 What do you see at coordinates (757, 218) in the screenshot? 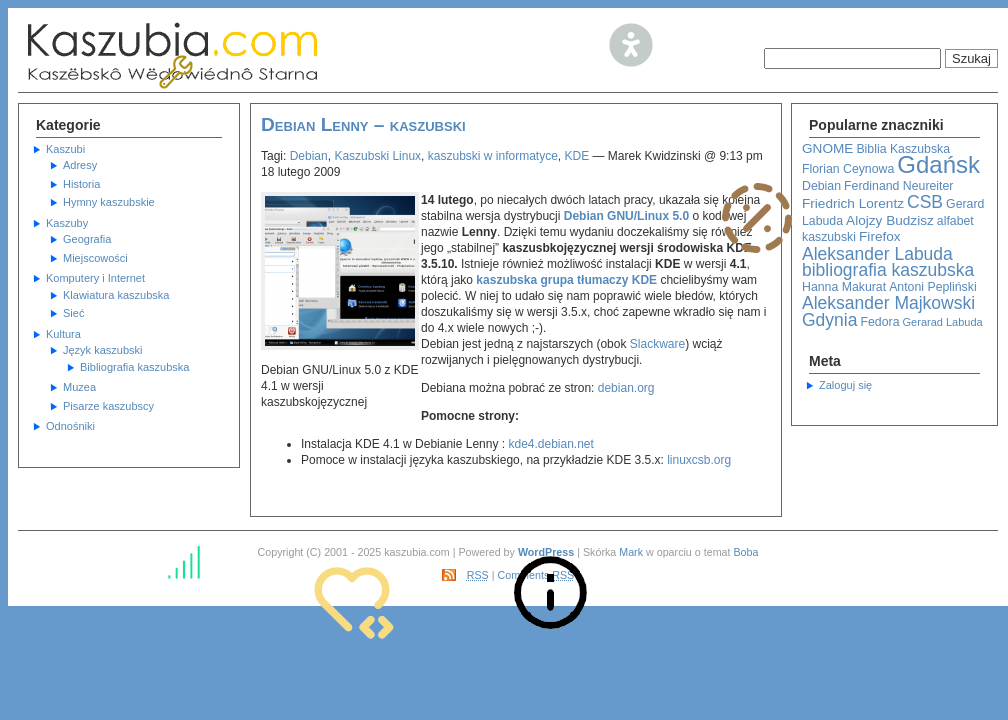
I see `indicates a discount or promotion in progress` at bounding box center [757, 218].